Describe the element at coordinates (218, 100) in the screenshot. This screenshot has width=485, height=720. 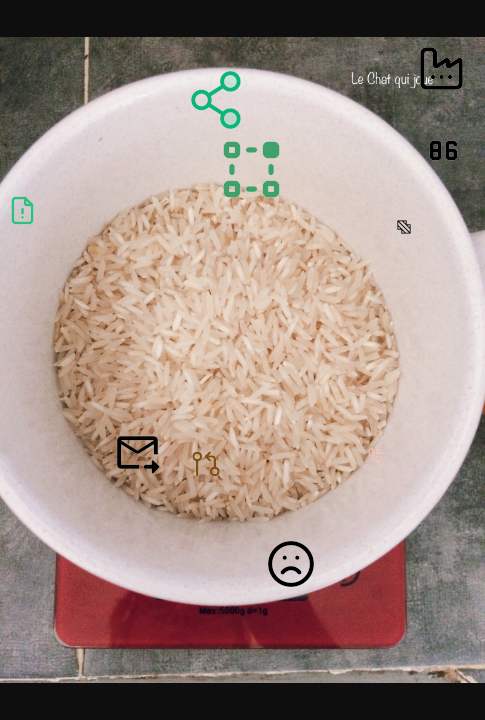
I see `share content to social networks` at that location.